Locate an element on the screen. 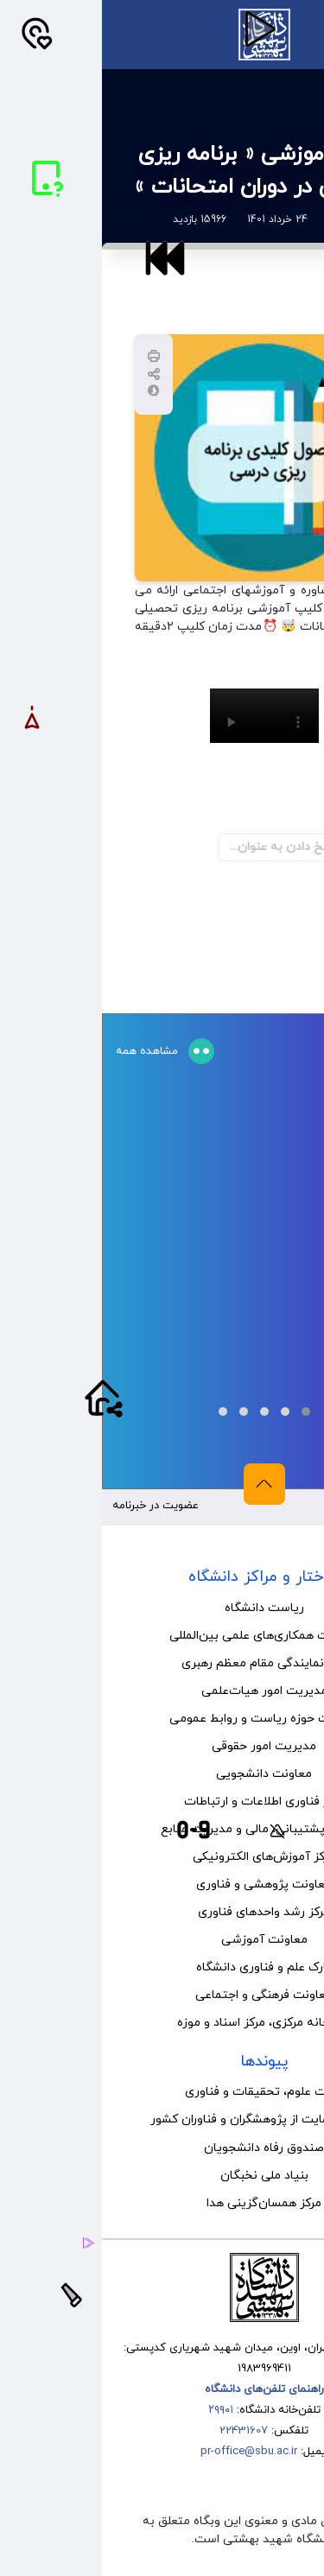 This screenshot has height=2576, width=324. save a location to favorites is located at coordinates (35, 33).